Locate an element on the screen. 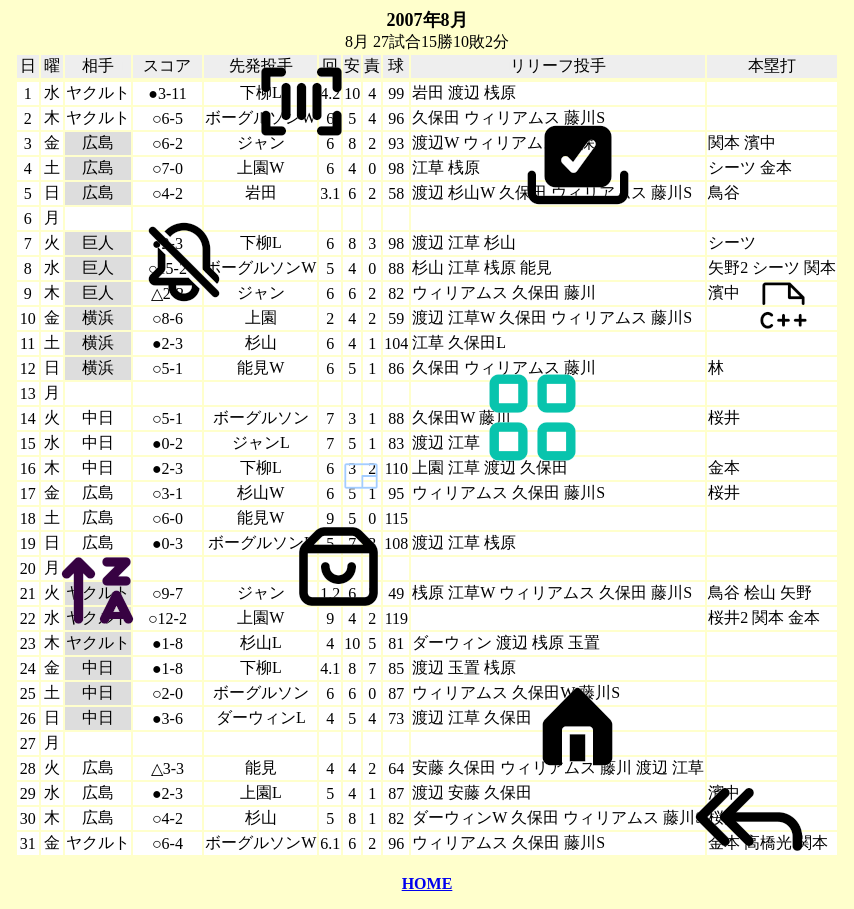 The height and width of the screenshot is (909, 854). enable picture-in-picture mode is located at coordinates (361, 476).